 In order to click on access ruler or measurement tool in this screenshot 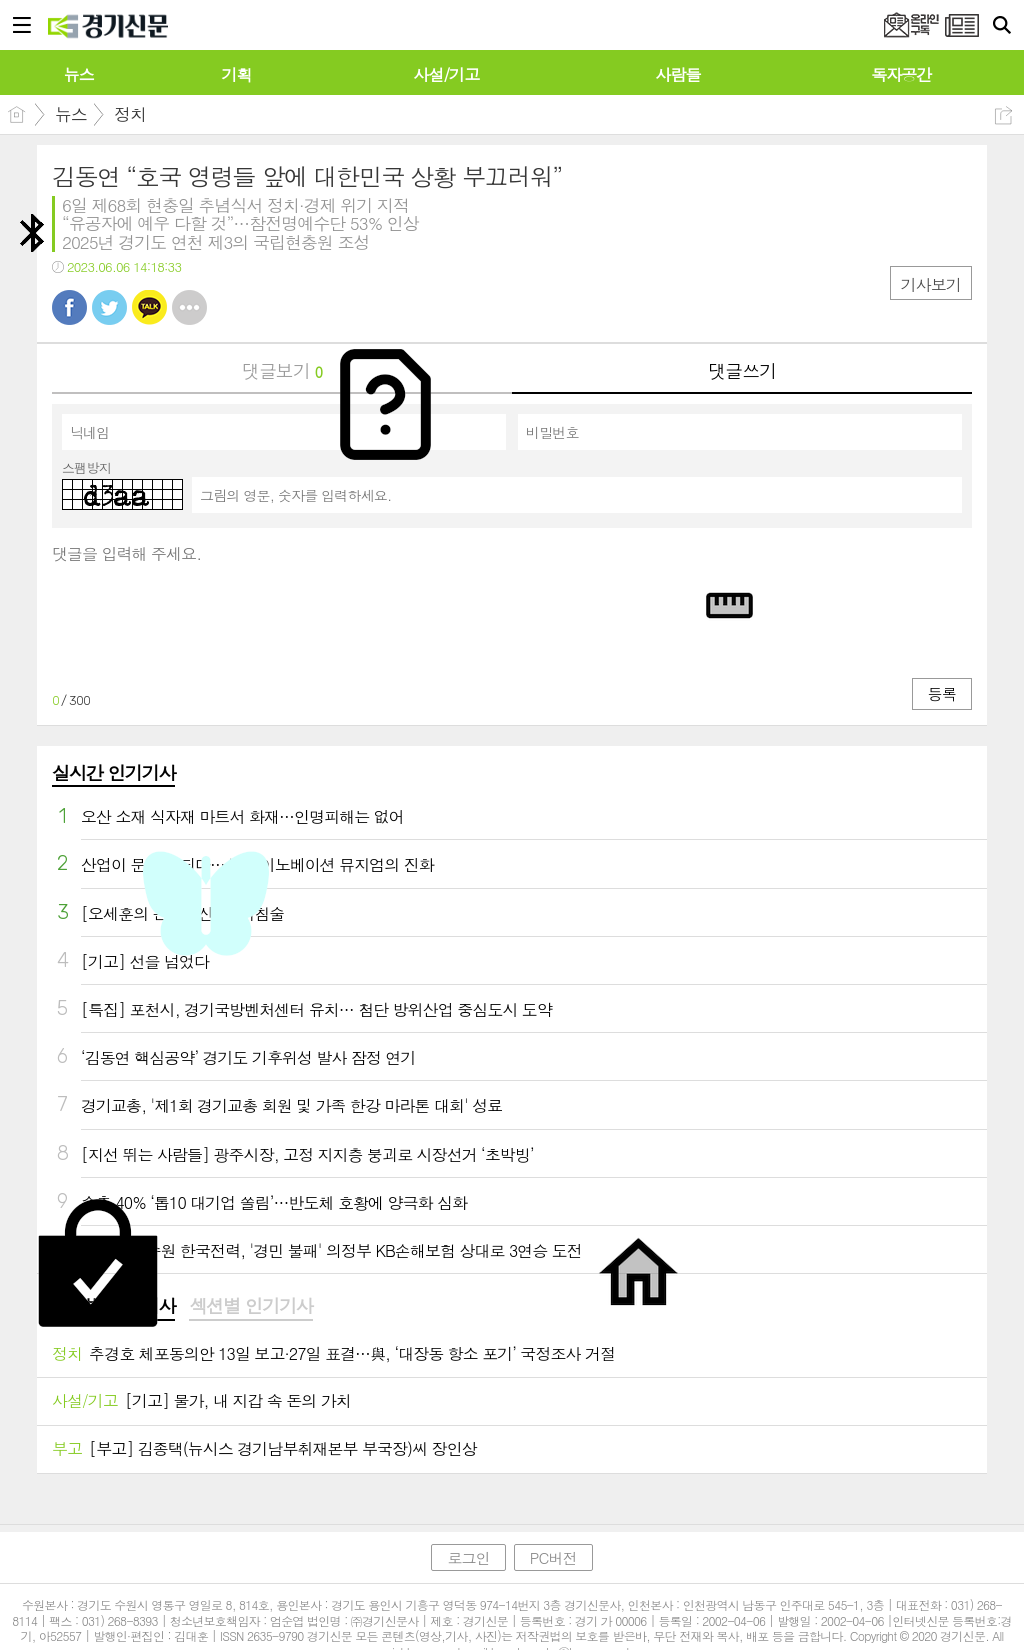, I will do `click(729, 605)`.